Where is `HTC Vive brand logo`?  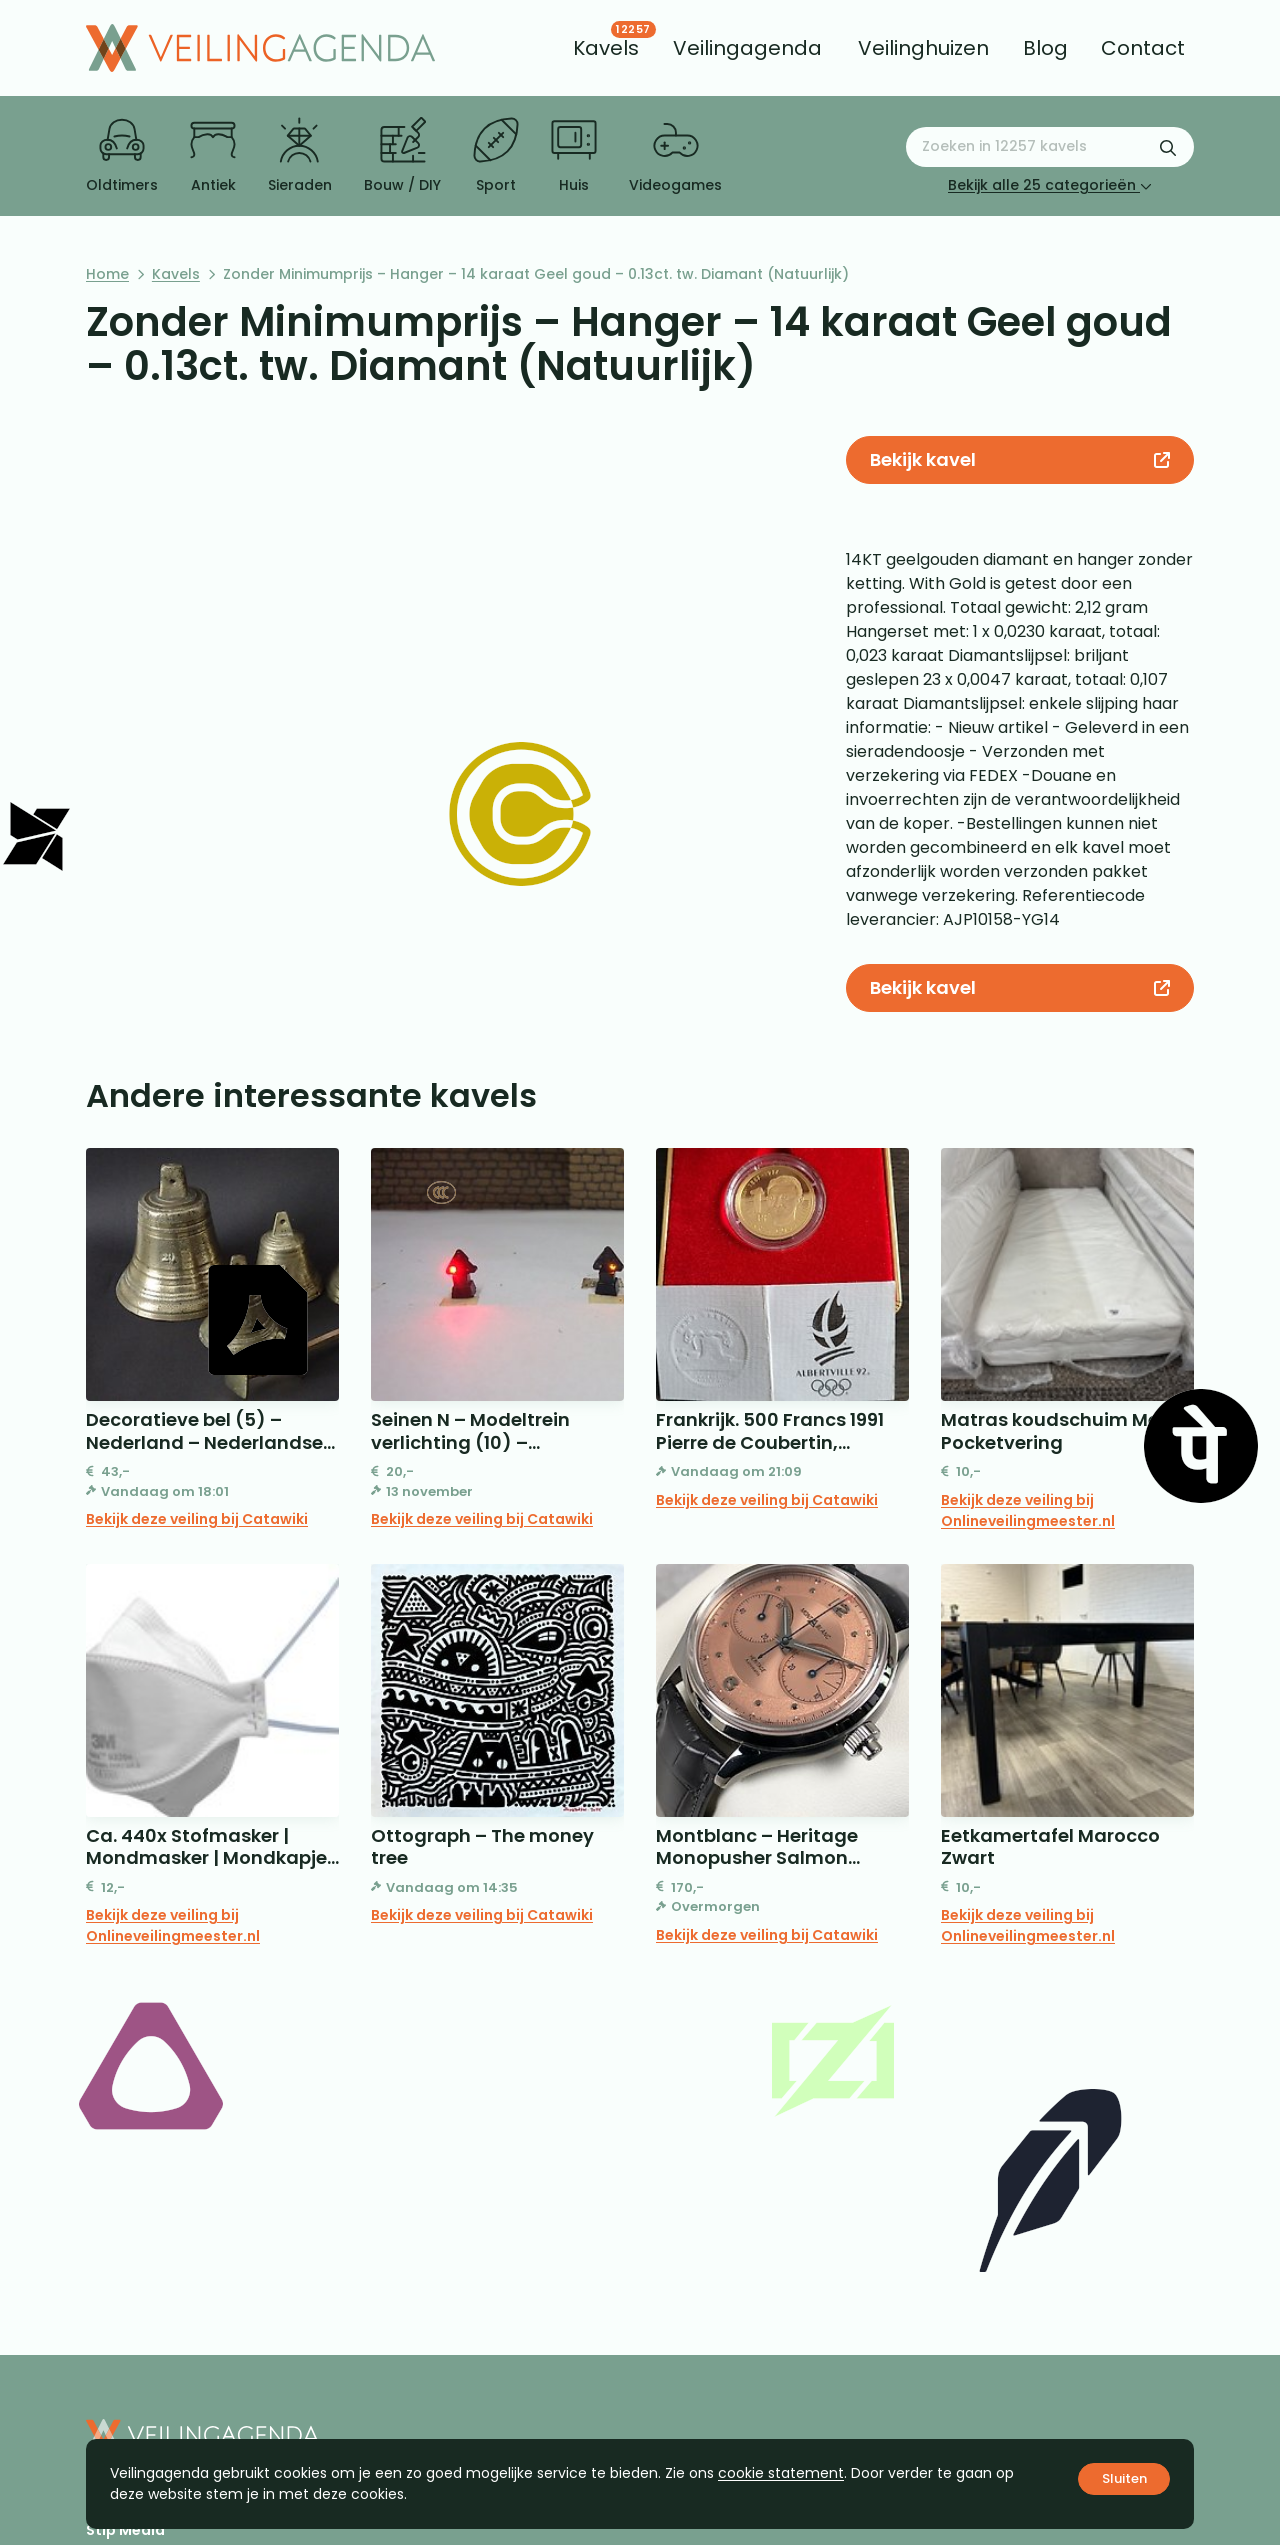
HTC Vive brand logo is located at coordinates (151, 2066).